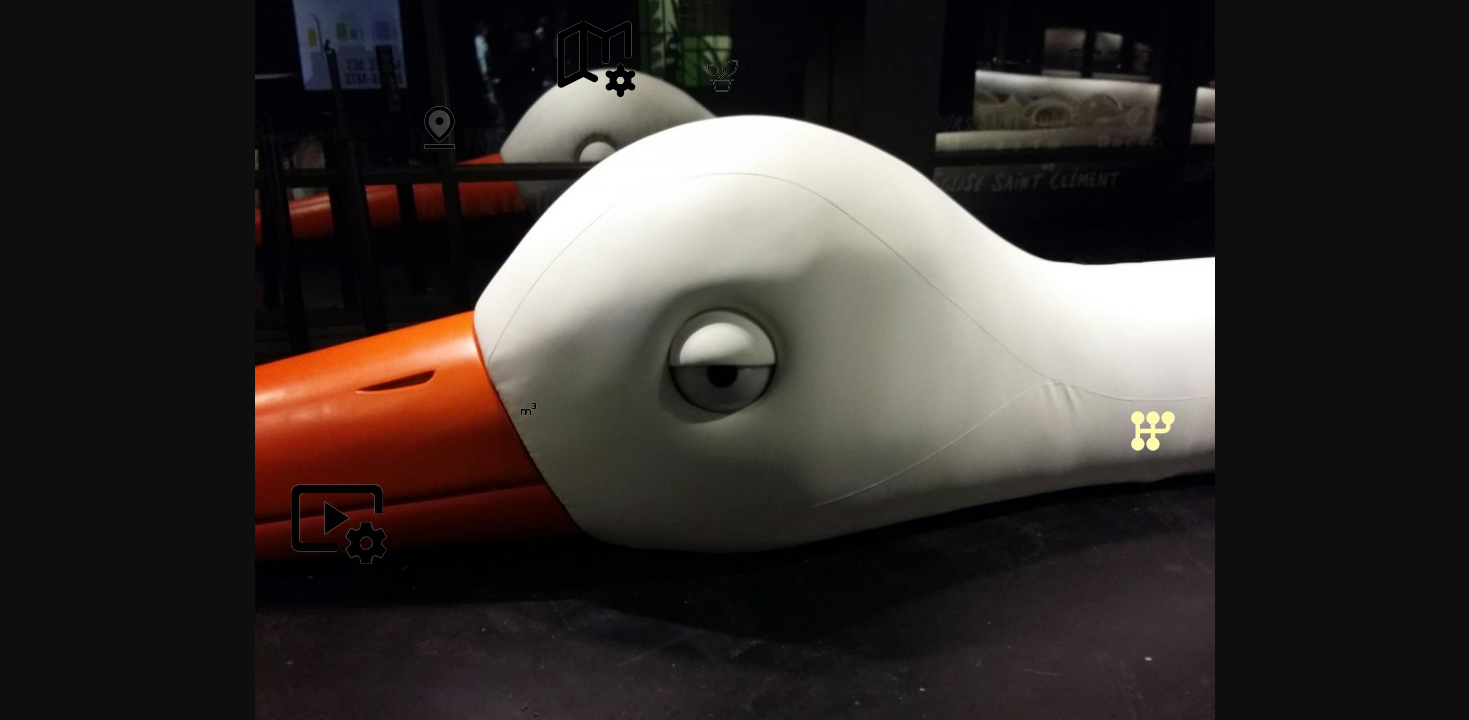 The height and width of the screenshot is (720, 1469). What do you see at coordinates (337, 518) in the screenshot?
I see `adjust video playback settings` at bounding box center [337, 518].